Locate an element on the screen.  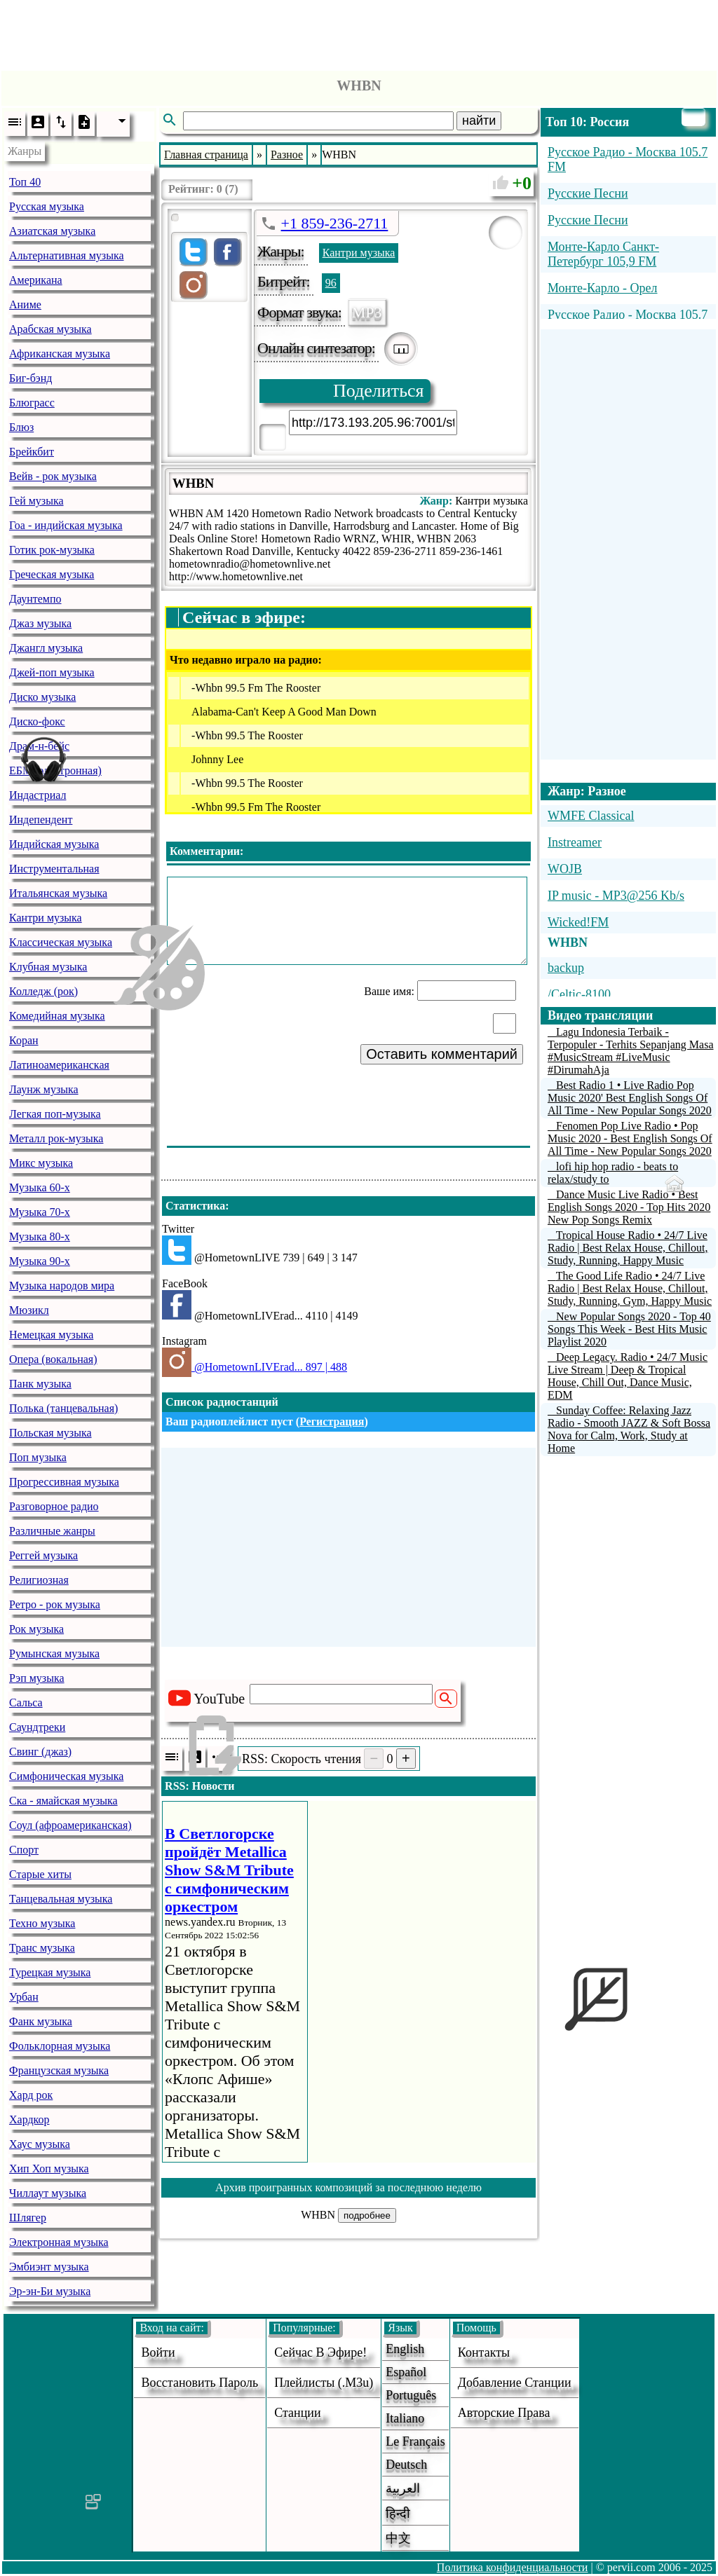
open keyboard shortcuts preferences is located at coordinates (93, 2502).